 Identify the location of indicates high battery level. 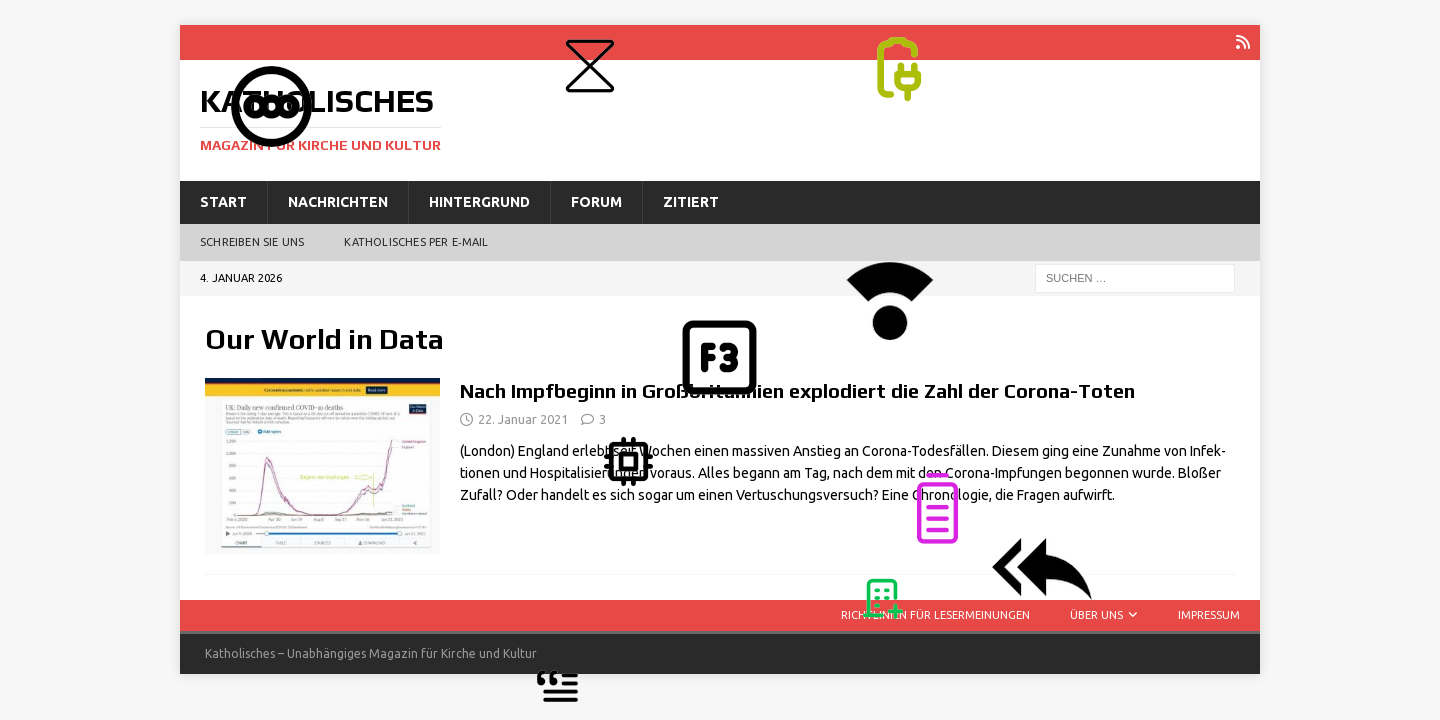
(937, 509).